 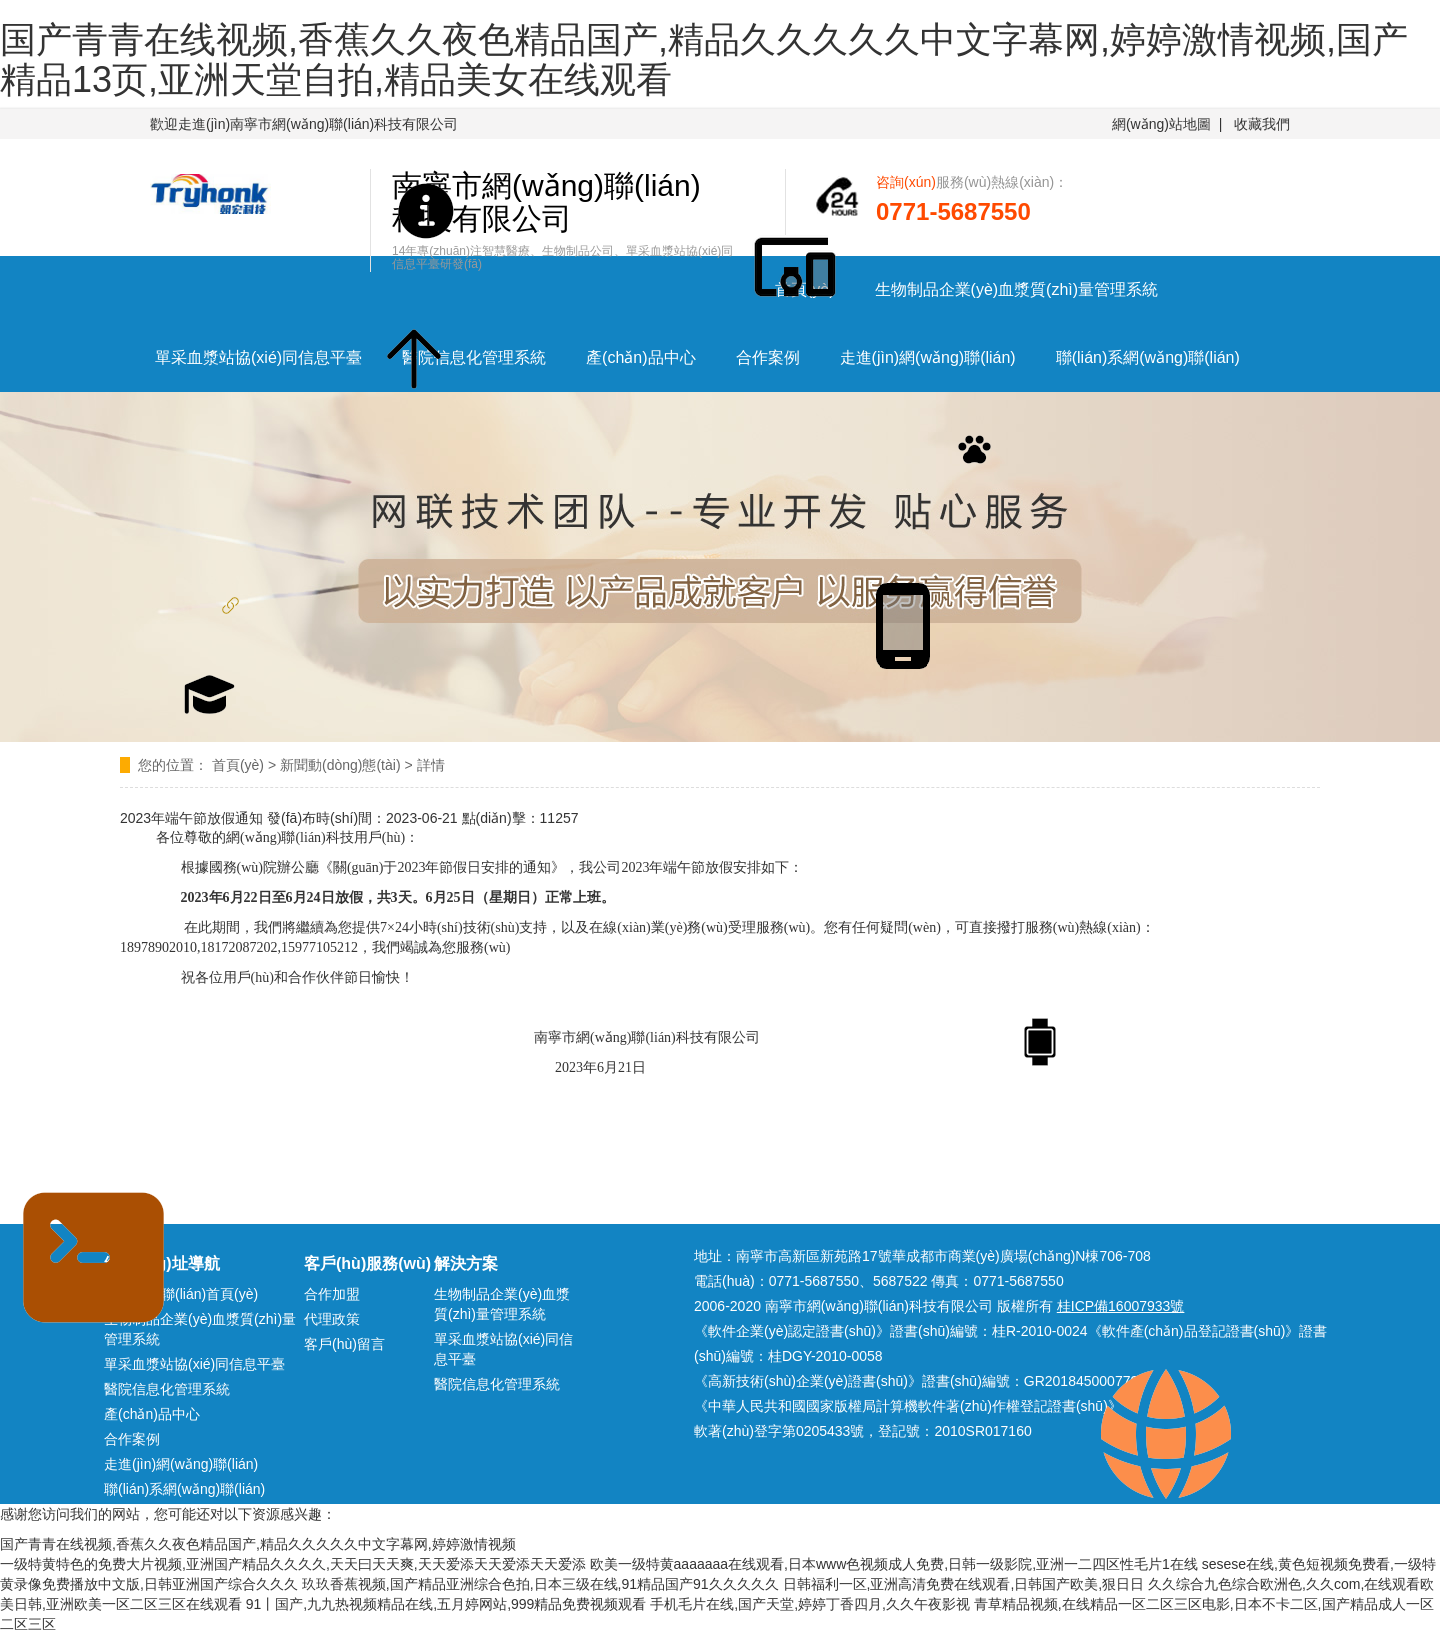 What do you see at coordinates (230, 605) in the screenshot?
I see `copy or share a link` at bounding box center [230, 605].